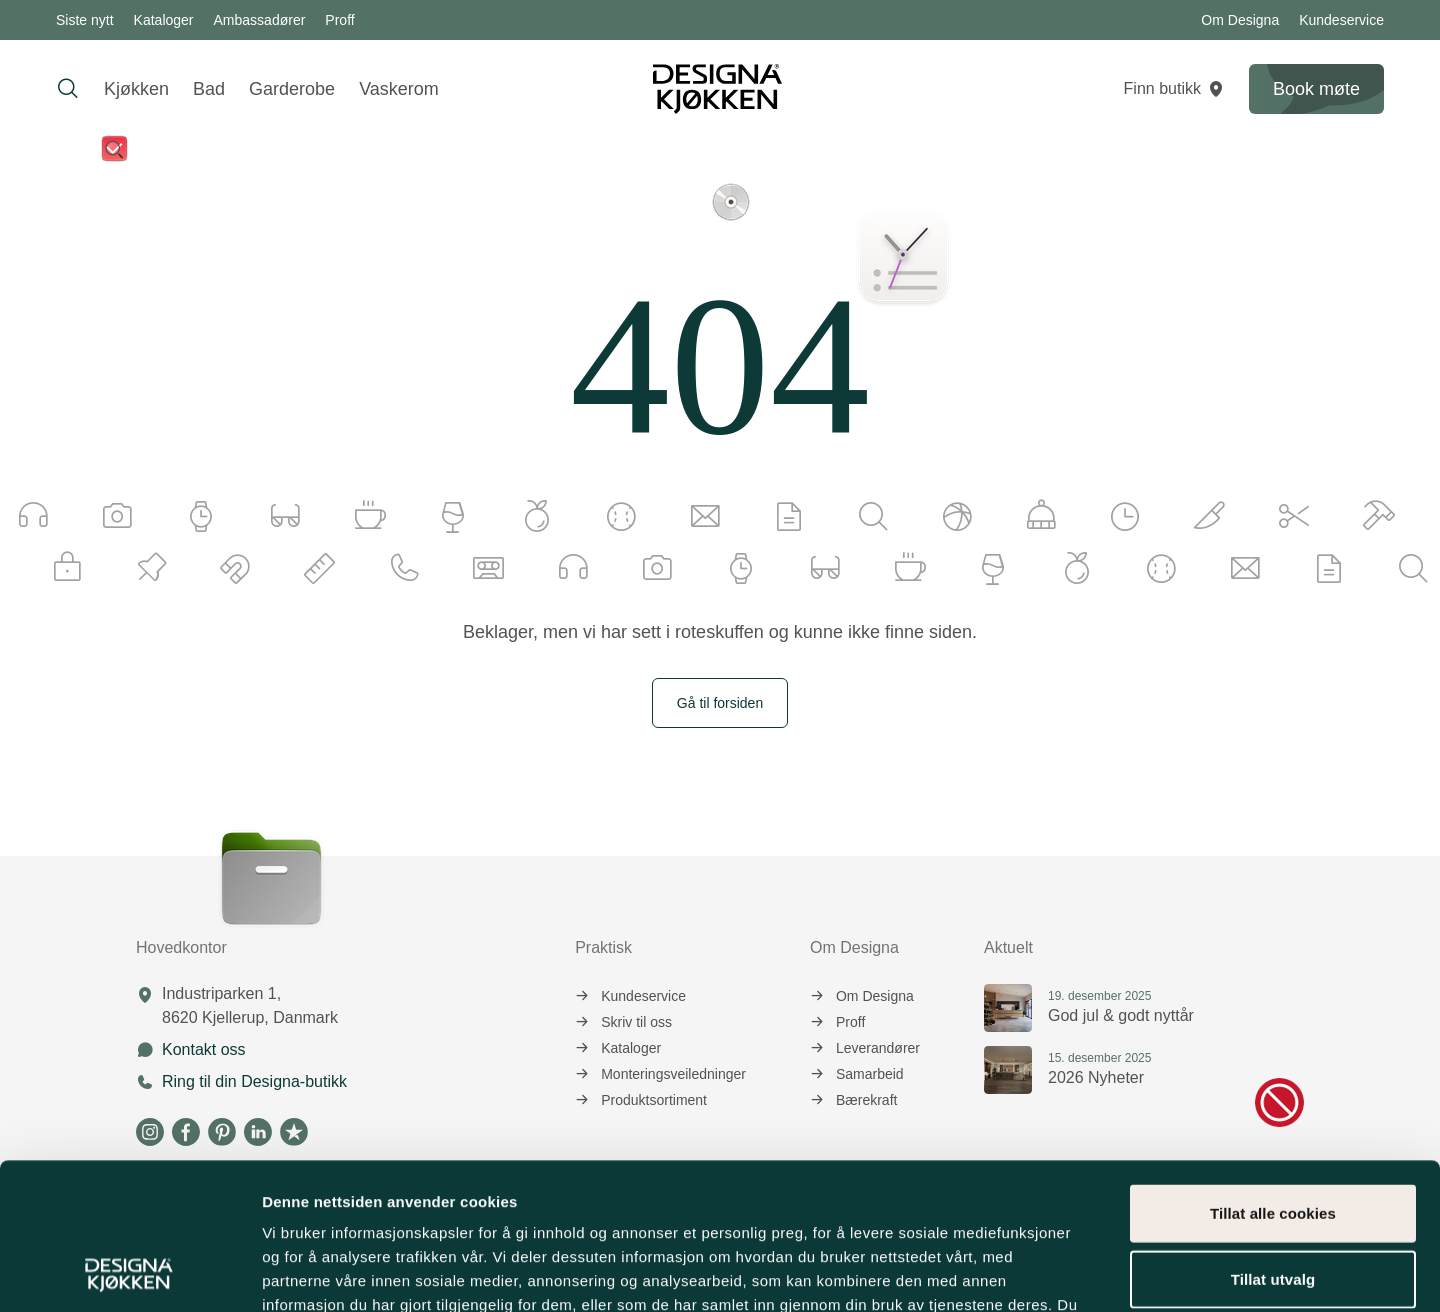 This screenshot has height=1312, width=1440. What do you see at coordinates (731, 202) in the screenshot?
I see `indicates a CD-RW (rewritable disc) drive or device` at bounding box center [731, 202].